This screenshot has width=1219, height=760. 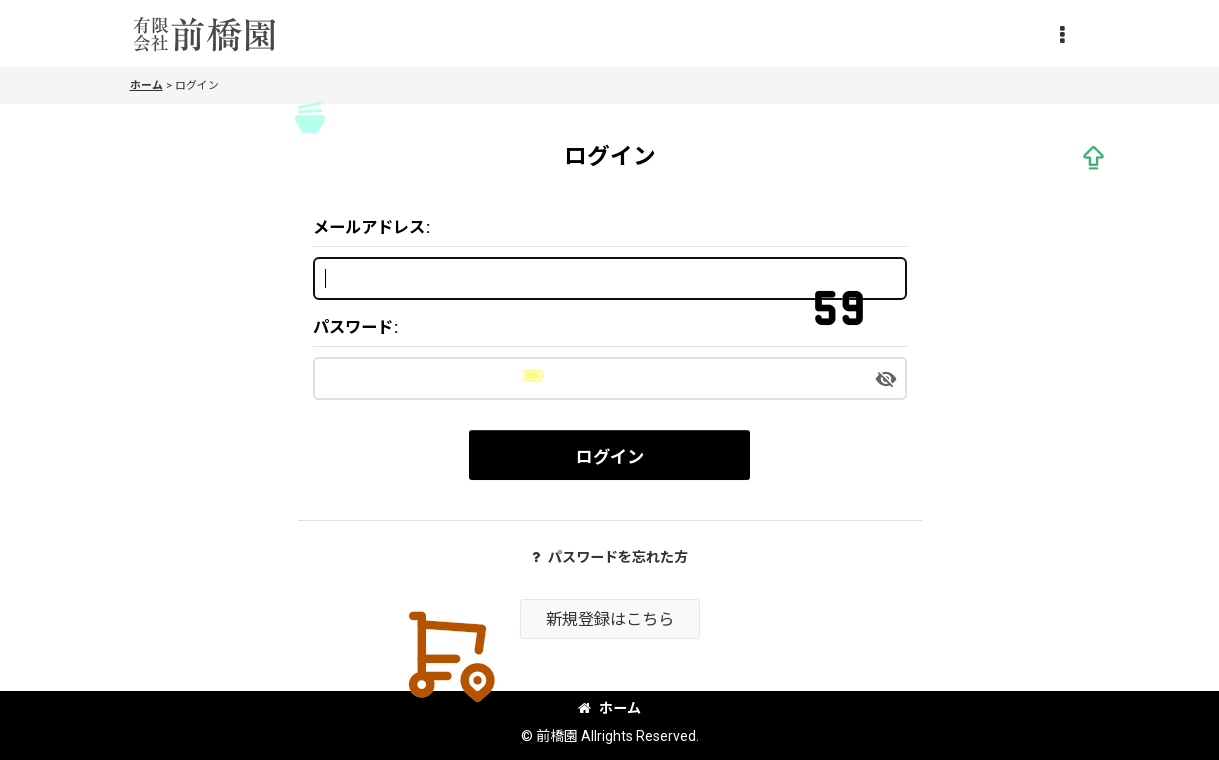 I want to click on indicates 59 items, notifications, or count, so click(x=839, y=308).